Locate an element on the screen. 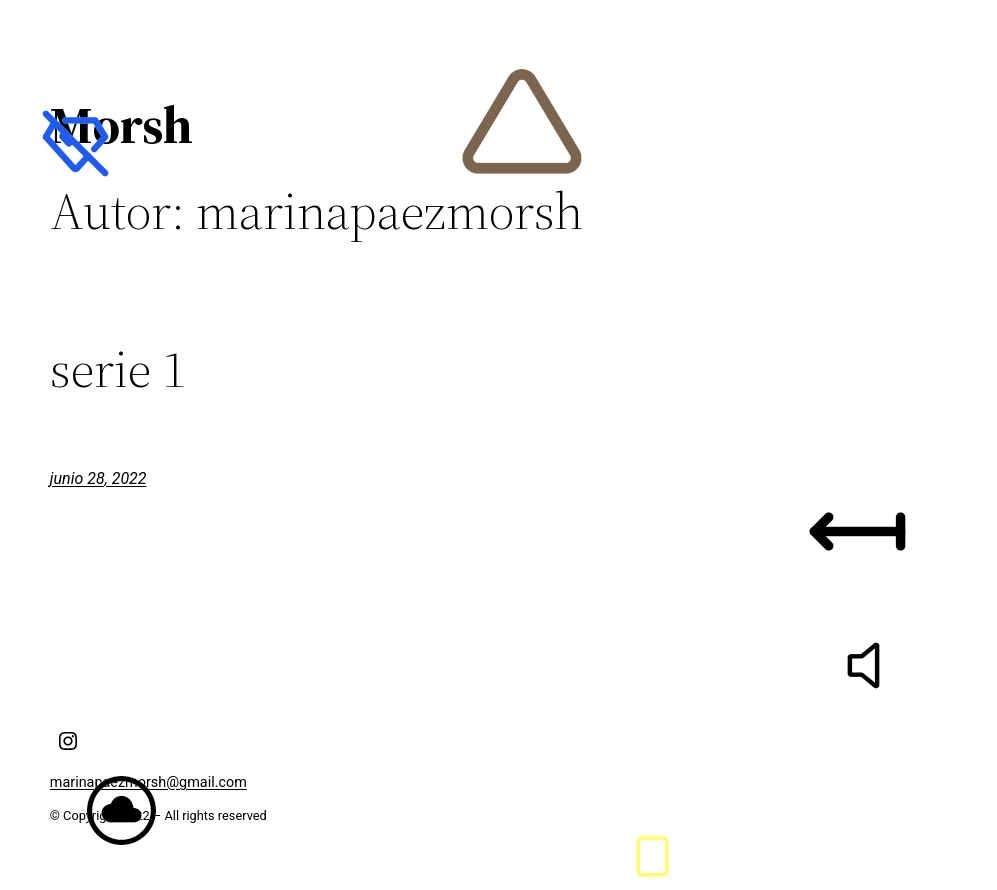 Image resolution: width=997 pixels, height=890 pixels. indicates premium features are unavailable is located at coordinates (75, 143).